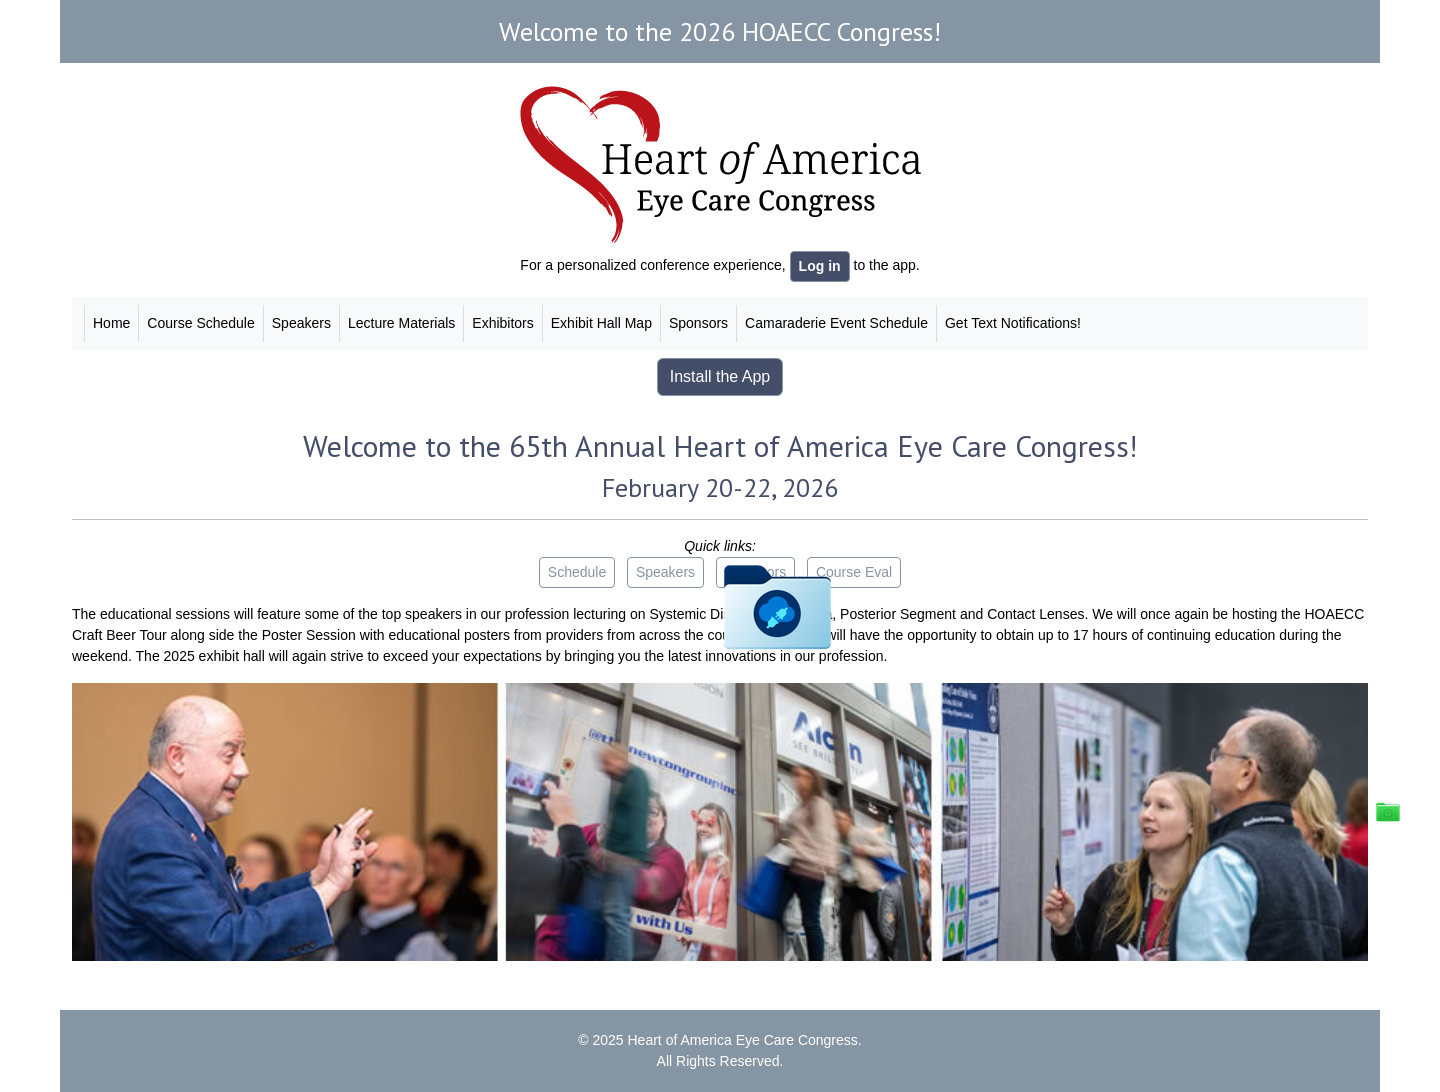 The width and height of the screenshot is (1440, 1092). What do you see at coordinates (1388, 812) in the screenshot?
I see `access temporary files folder` at bounding box center [1388, 812].